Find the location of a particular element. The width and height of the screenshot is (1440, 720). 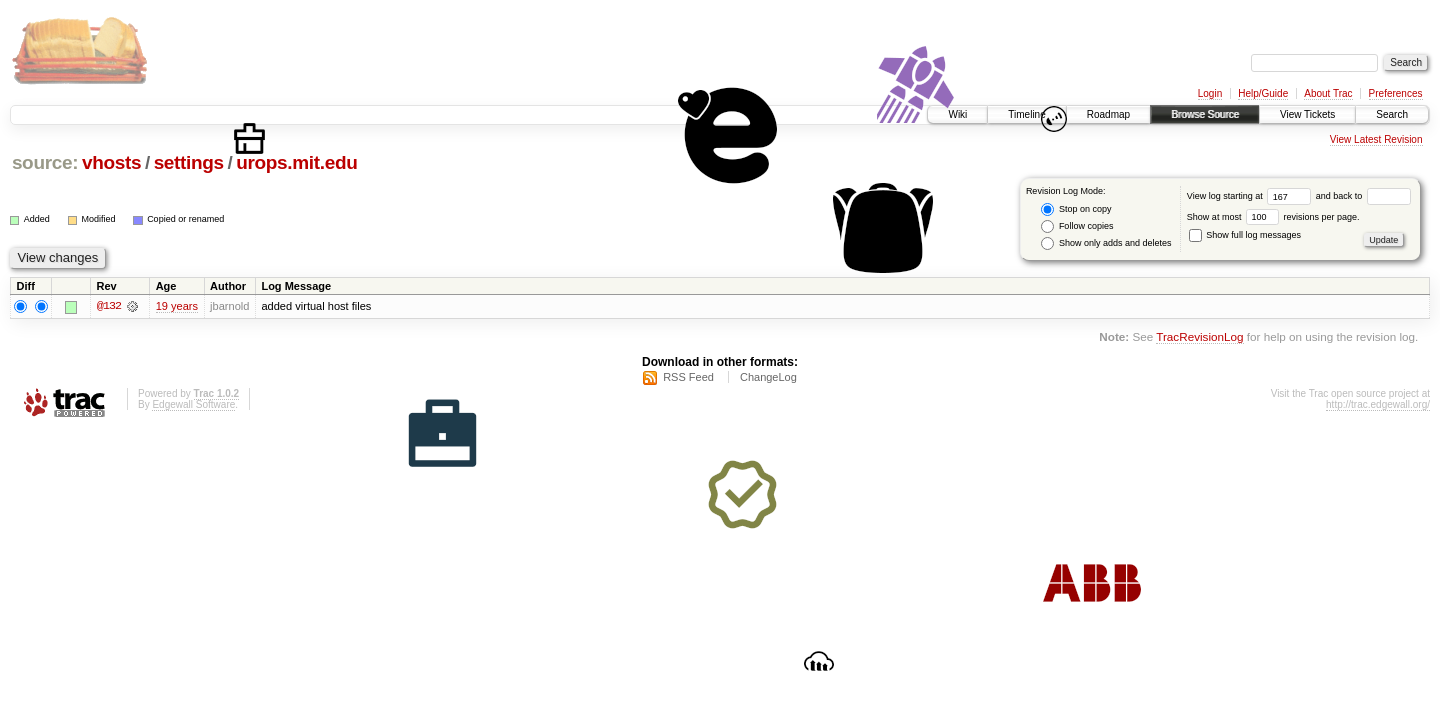

access work or business-related features is located at coordinates (442, 436).